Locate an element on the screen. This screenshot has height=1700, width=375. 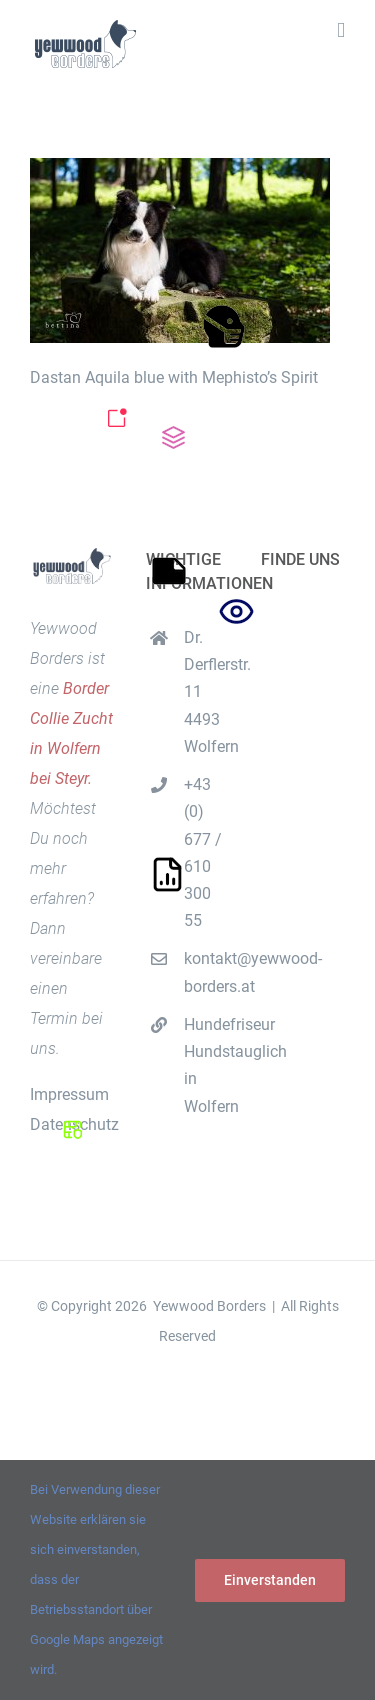
view report or analytics file is located at coordinates (167, 874).